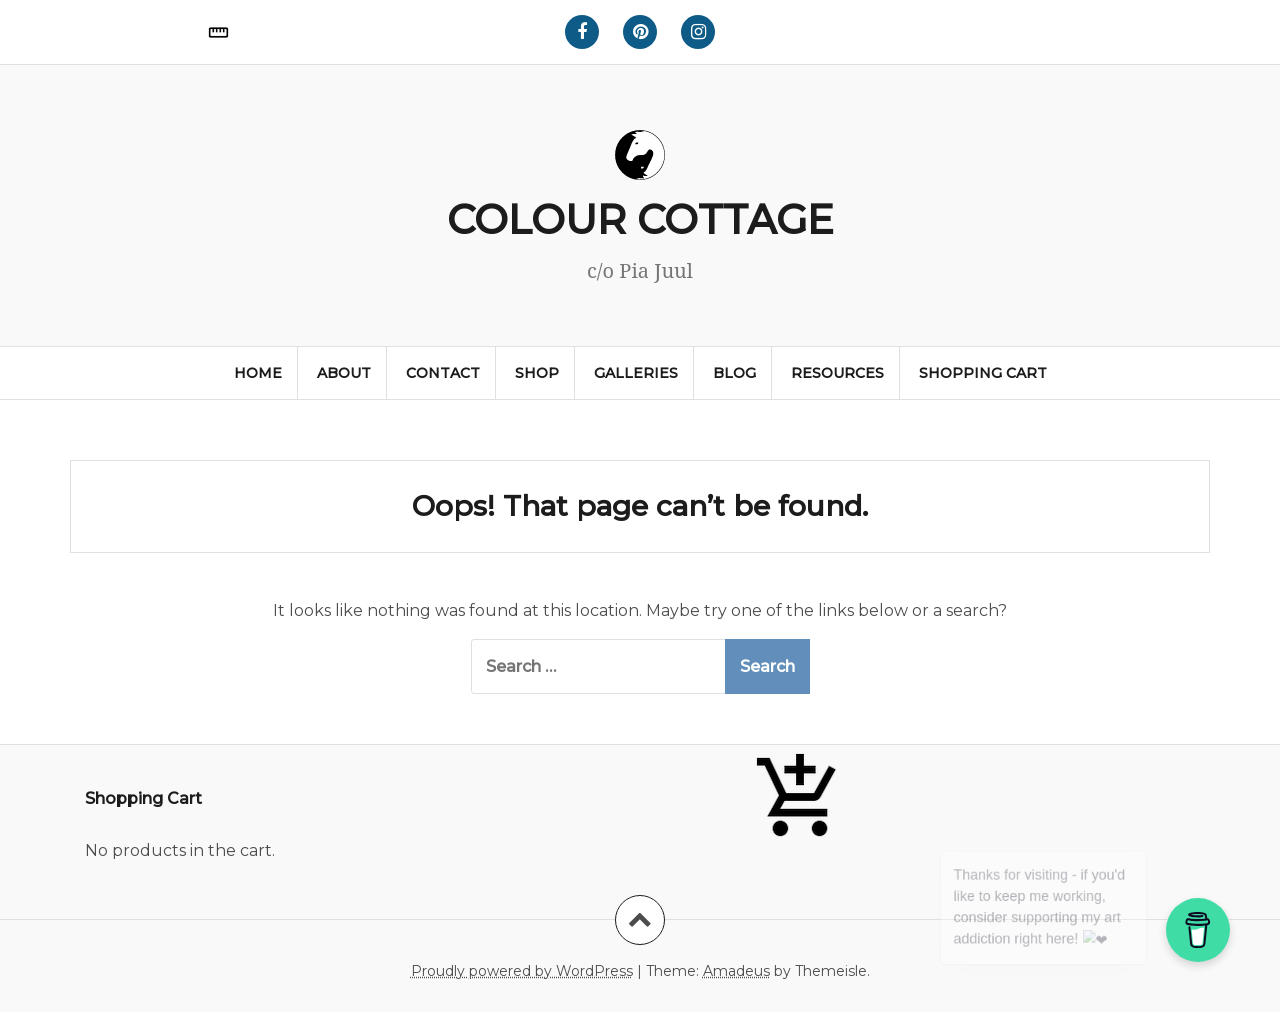 This screenshot has height=1012, width=1280. What do you see at coordinates (800, 797) in the screenshot?
I see `add item to shopping cart` at bounding box center [800, 797].